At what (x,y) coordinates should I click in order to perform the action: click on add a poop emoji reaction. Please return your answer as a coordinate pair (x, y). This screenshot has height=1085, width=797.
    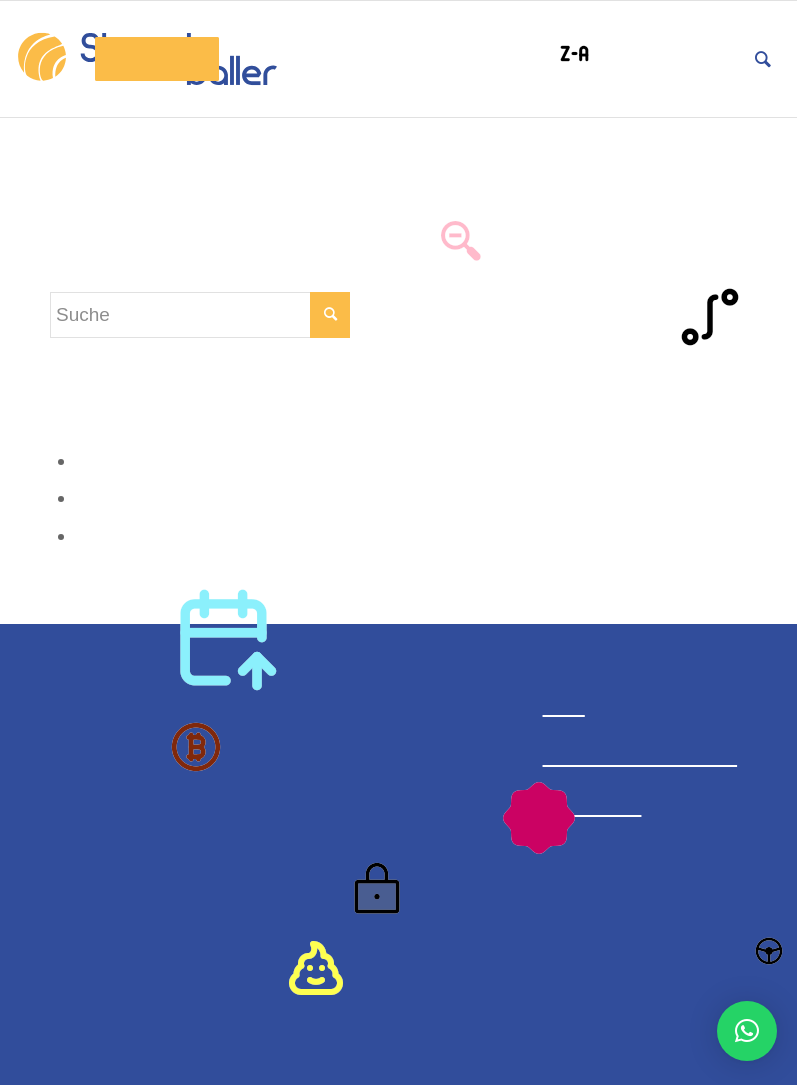
    Looking at the image, I should click on (316, 968).